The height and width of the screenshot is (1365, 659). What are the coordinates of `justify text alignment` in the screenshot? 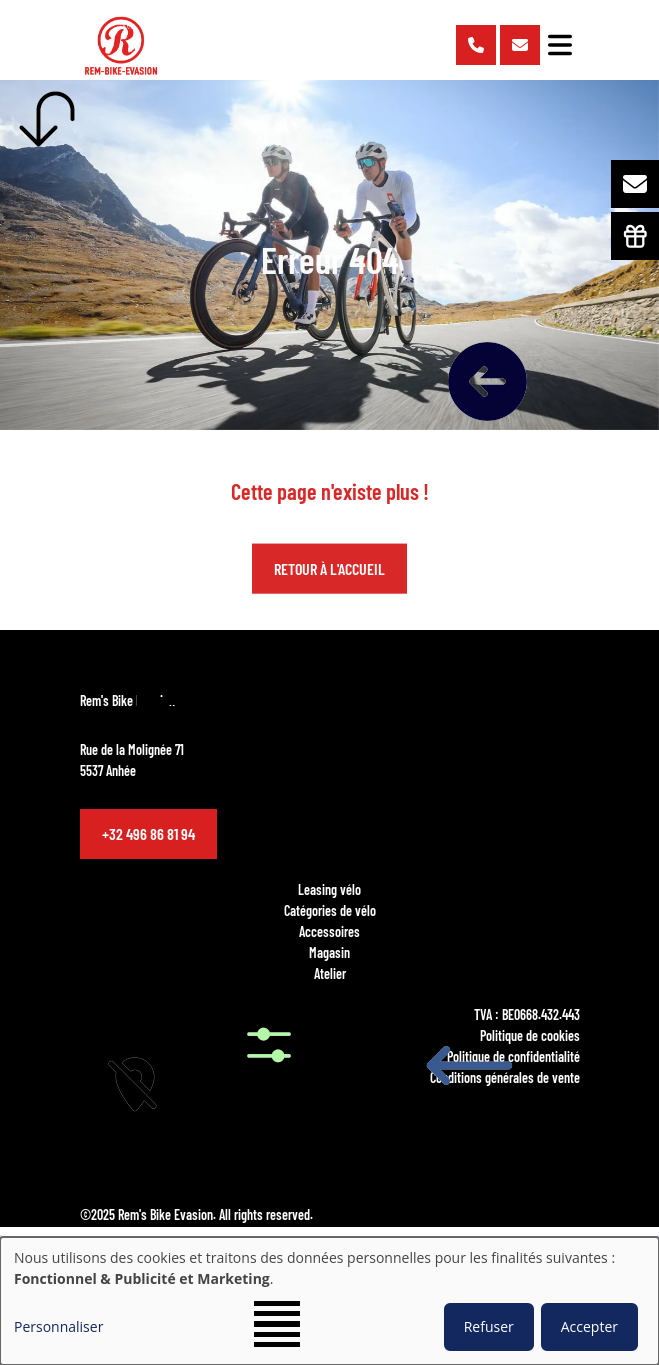 It's located at (277, 1324).